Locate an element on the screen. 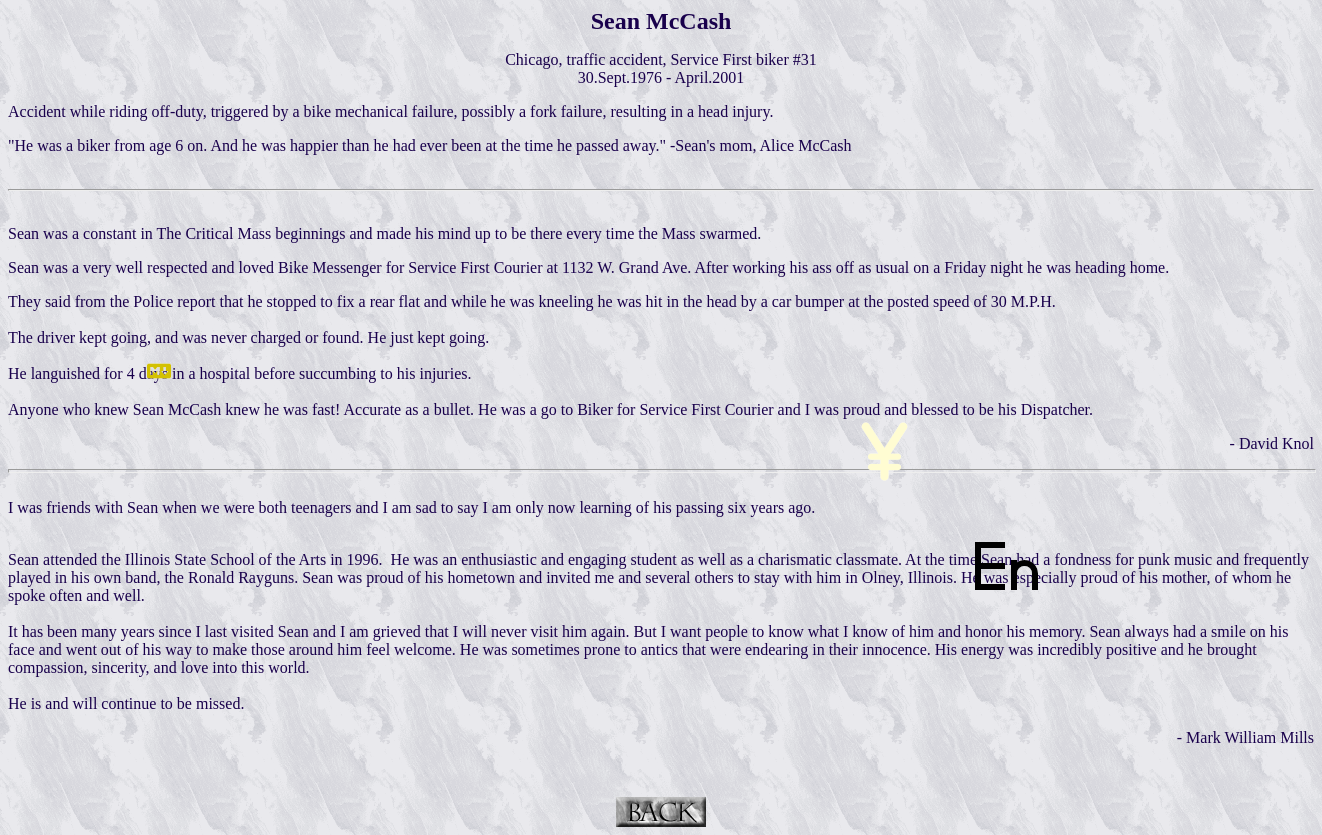 The height and width of the screenshot is (835, 1322). switch to english language input is located at coordinates (1005, 566).